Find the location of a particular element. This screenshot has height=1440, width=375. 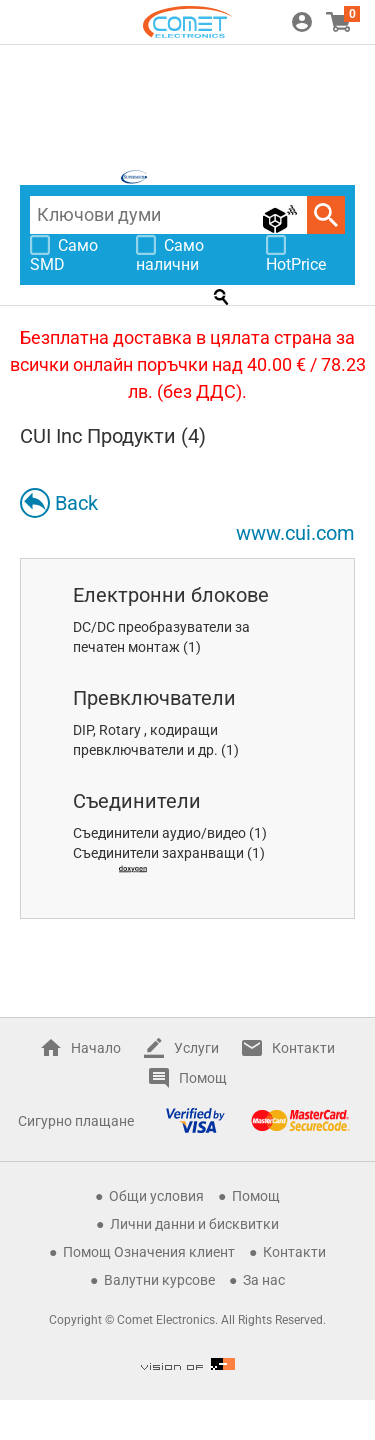

open Startpage private search engine is located at coordinates (221, 297).